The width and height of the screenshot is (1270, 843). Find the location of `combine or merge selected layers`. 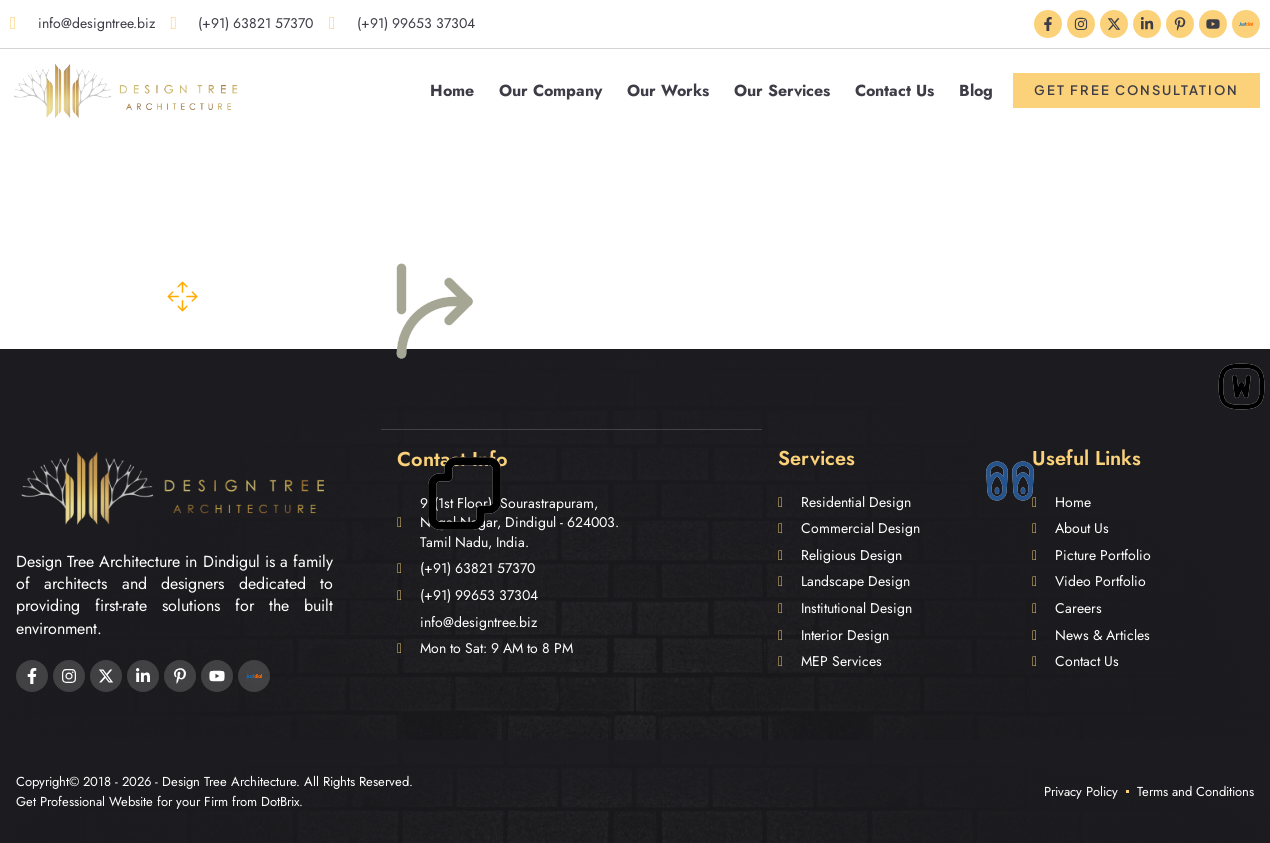

combine or merge selected layers is located at coordinates (464, 493).